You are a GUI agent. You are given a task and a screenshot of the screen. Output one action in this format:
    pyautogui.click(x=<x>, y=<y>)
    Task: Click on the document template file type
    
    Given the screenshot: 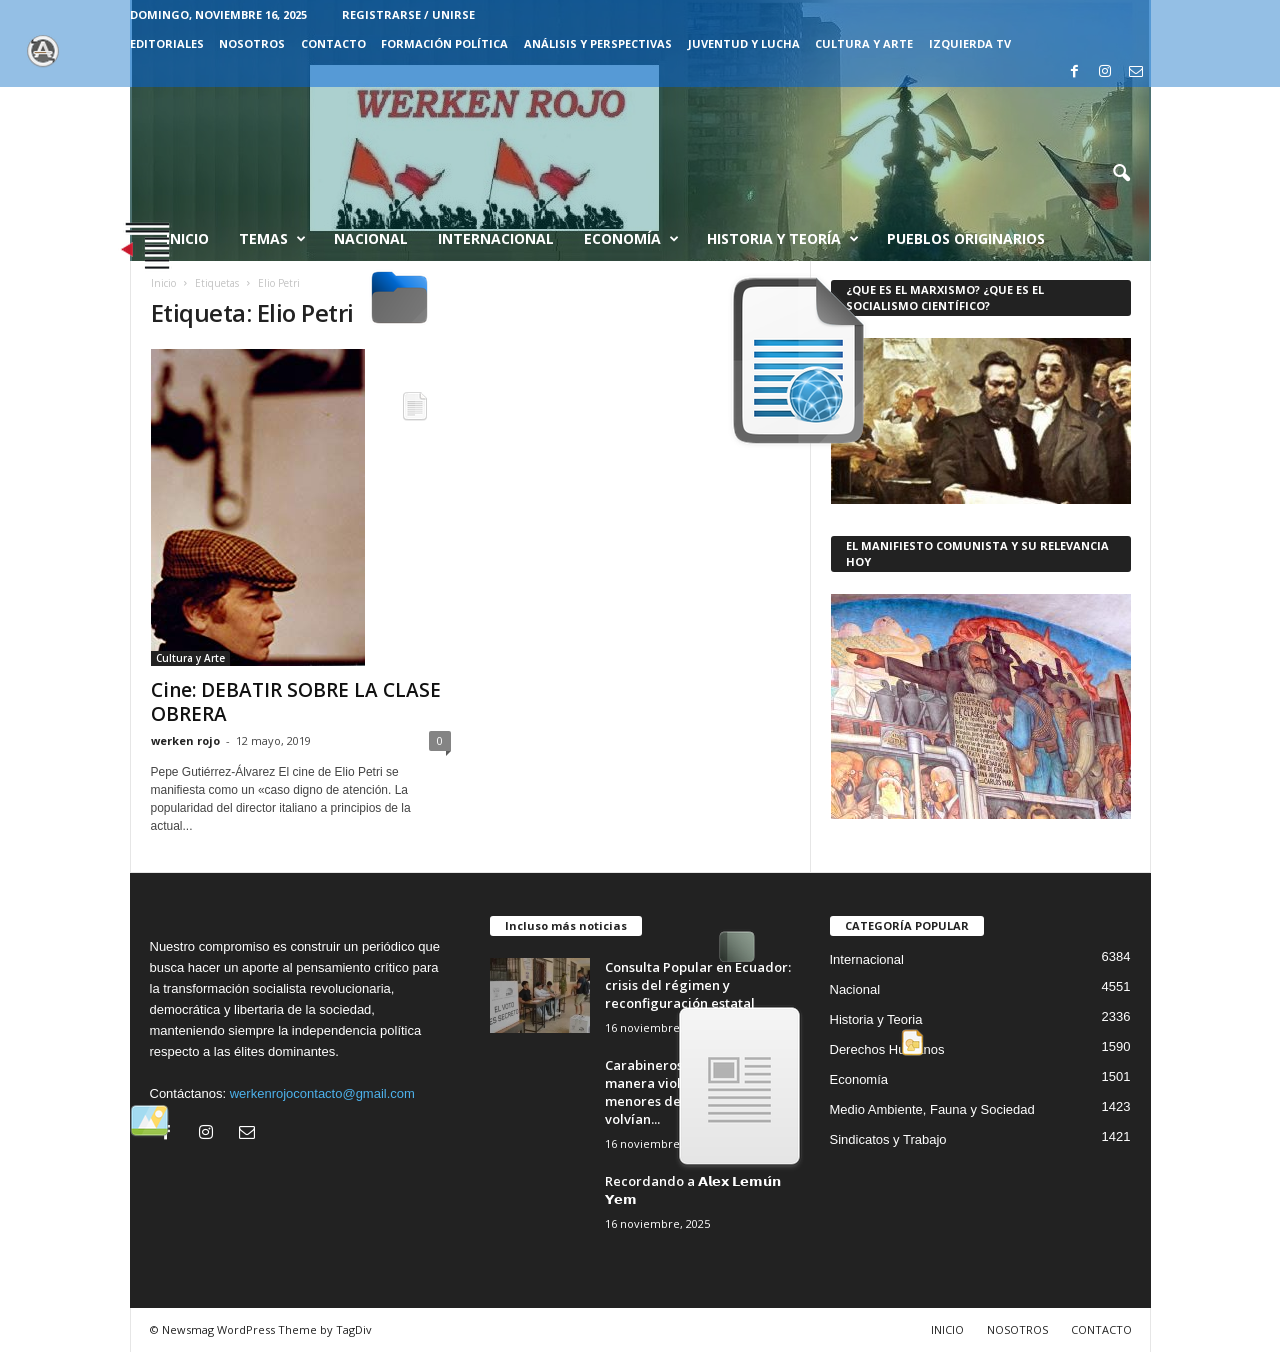 What is the action you would take?
    pyautogui.click(x=739, y=1088)
    